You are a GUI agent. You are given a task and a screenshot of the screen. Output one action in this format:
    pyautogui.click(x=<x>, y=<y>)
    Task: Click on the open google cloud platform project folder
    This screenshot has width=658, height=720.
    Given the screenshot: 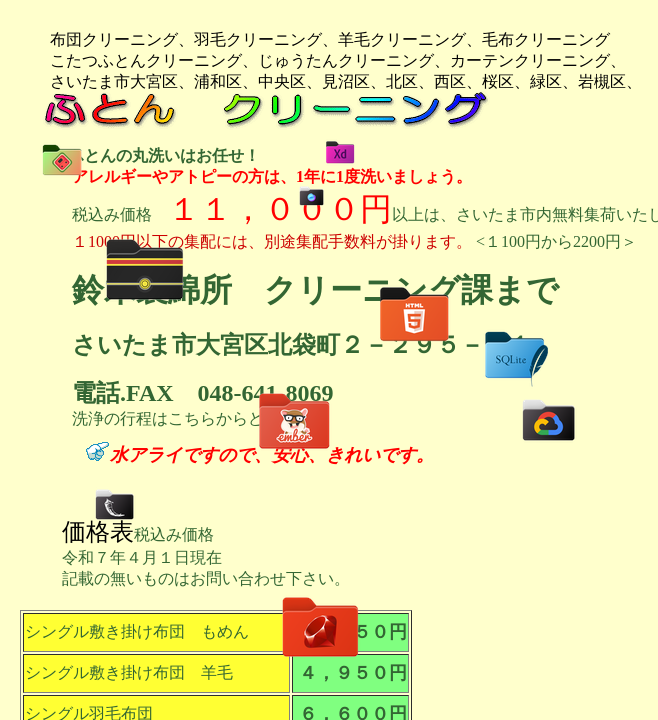 What is the action you would take?
    pyautogui.click(x=548, y=421)
    